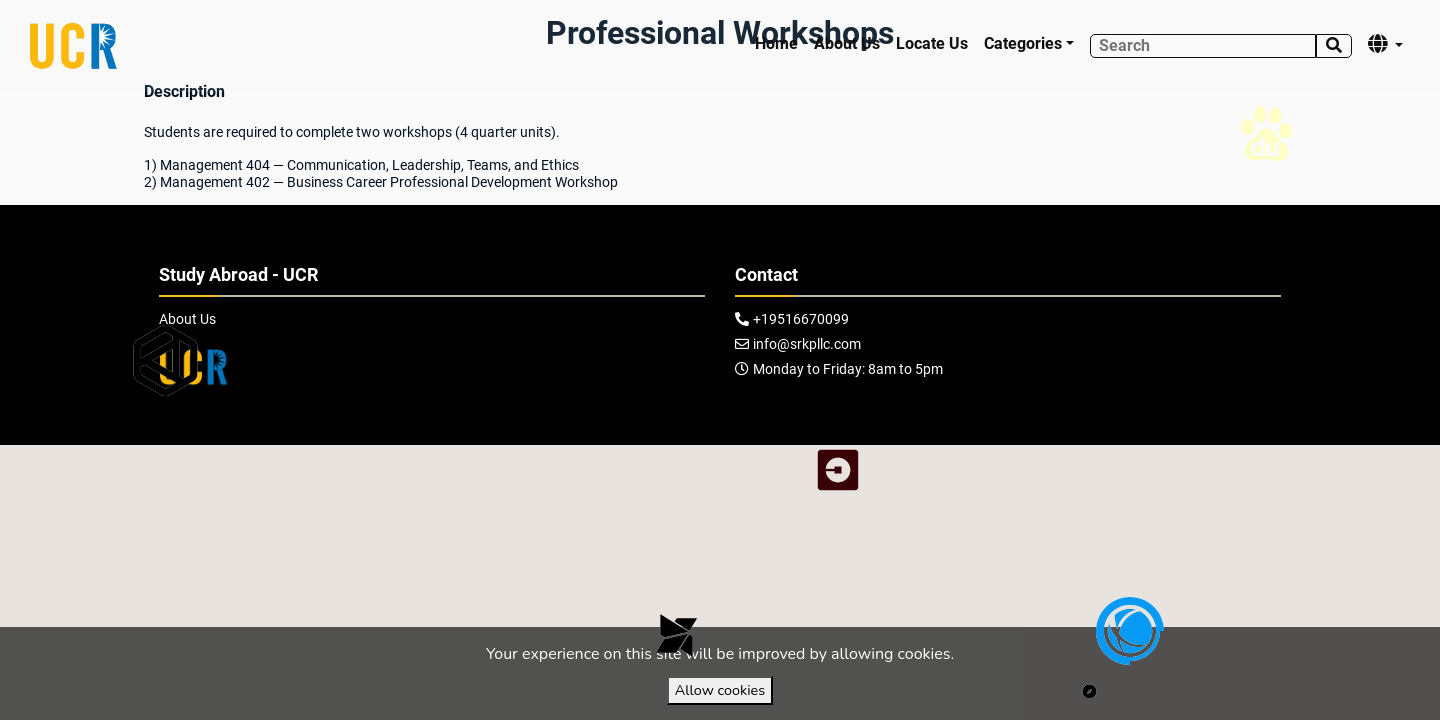 The width and height of the screenshot is (1440, 720). Describe the element at coordinates (838, 470) in the screenshot. I see `open the Uber app` at that location.